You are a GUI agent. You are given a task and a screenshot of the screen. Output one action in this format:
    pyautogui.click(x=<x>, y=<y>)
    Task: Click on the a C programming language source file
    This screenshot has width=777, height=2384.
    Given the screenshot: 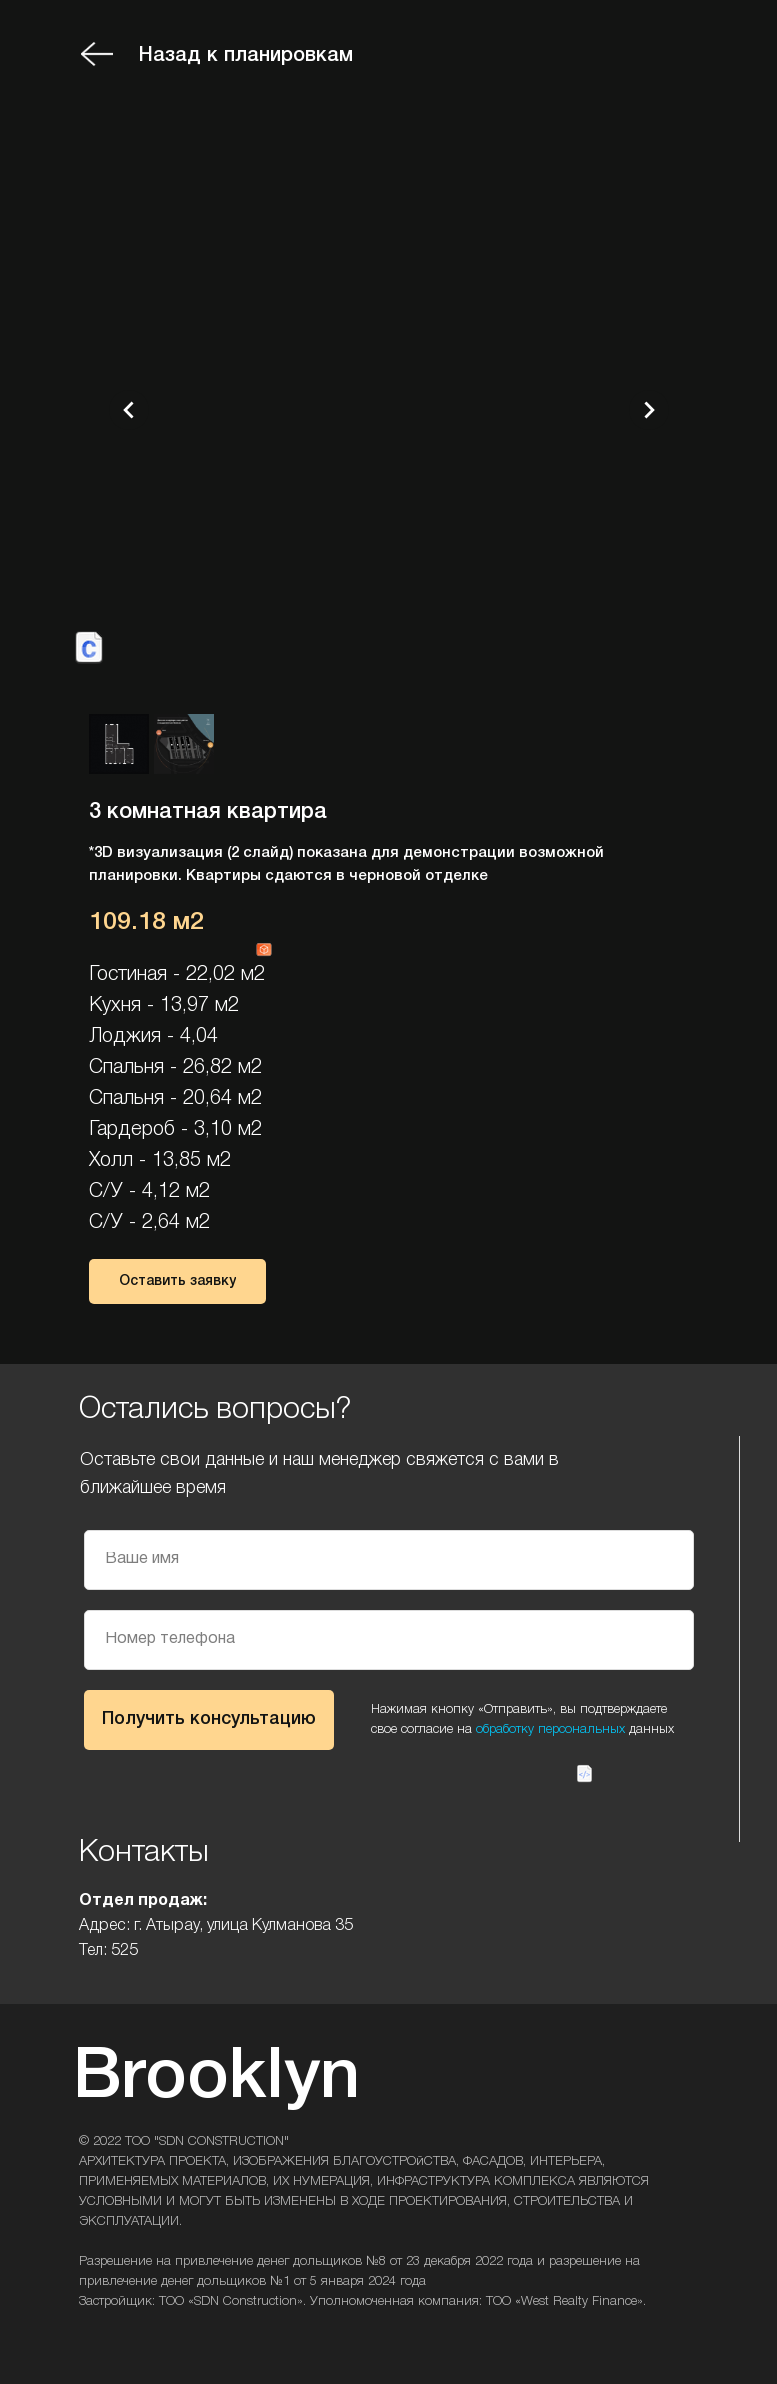 What is the action you would take?
    pyautogui.click(x=89, y=647)
    